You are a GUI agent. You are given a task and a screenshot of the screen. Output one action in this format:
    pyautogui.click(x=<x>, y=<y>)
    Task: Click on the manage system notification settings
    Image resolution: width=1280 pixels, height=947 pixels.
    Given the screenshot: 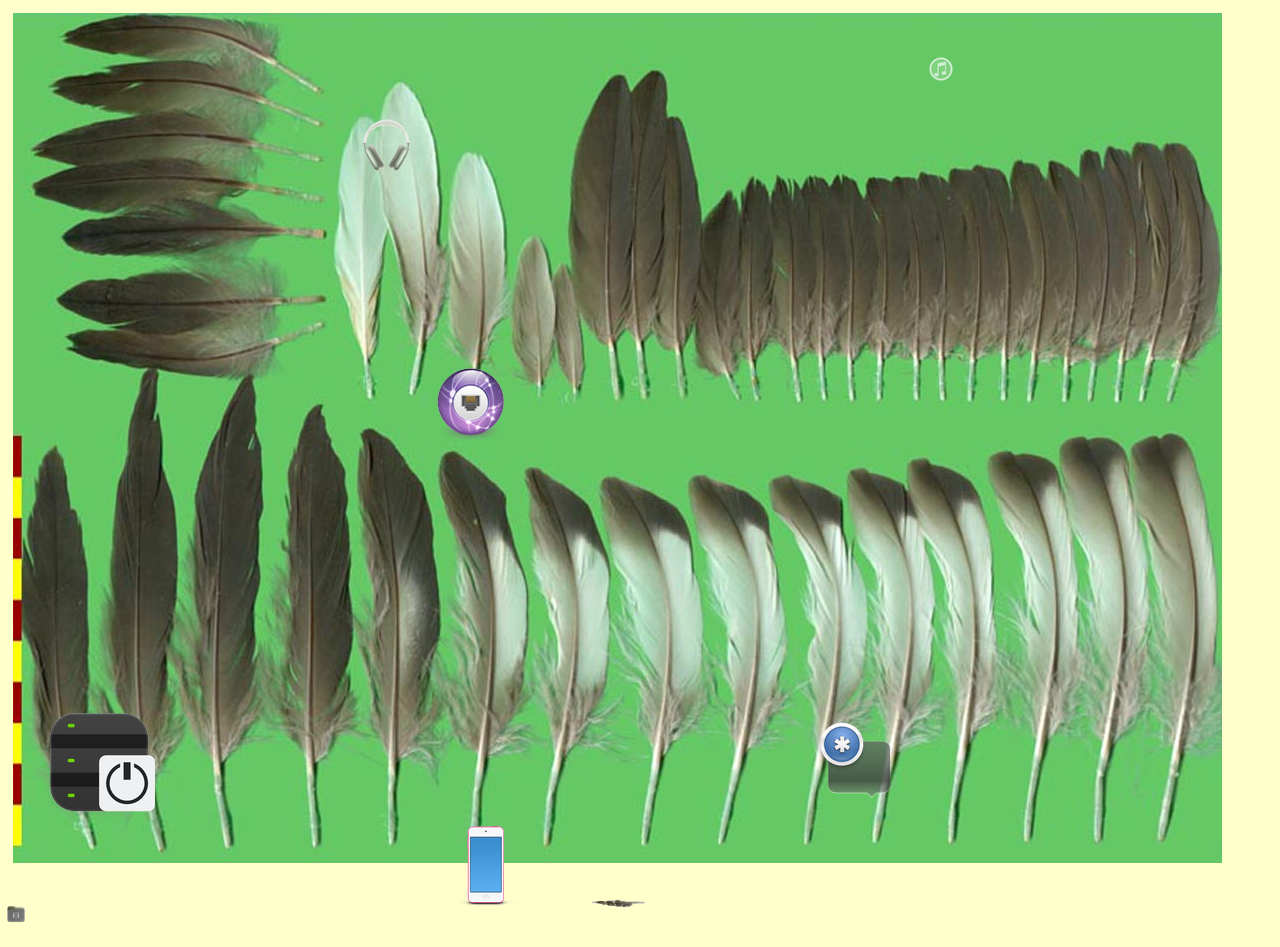 What is the action you would take?
    pyautogui.click(x=856, y=758)
    